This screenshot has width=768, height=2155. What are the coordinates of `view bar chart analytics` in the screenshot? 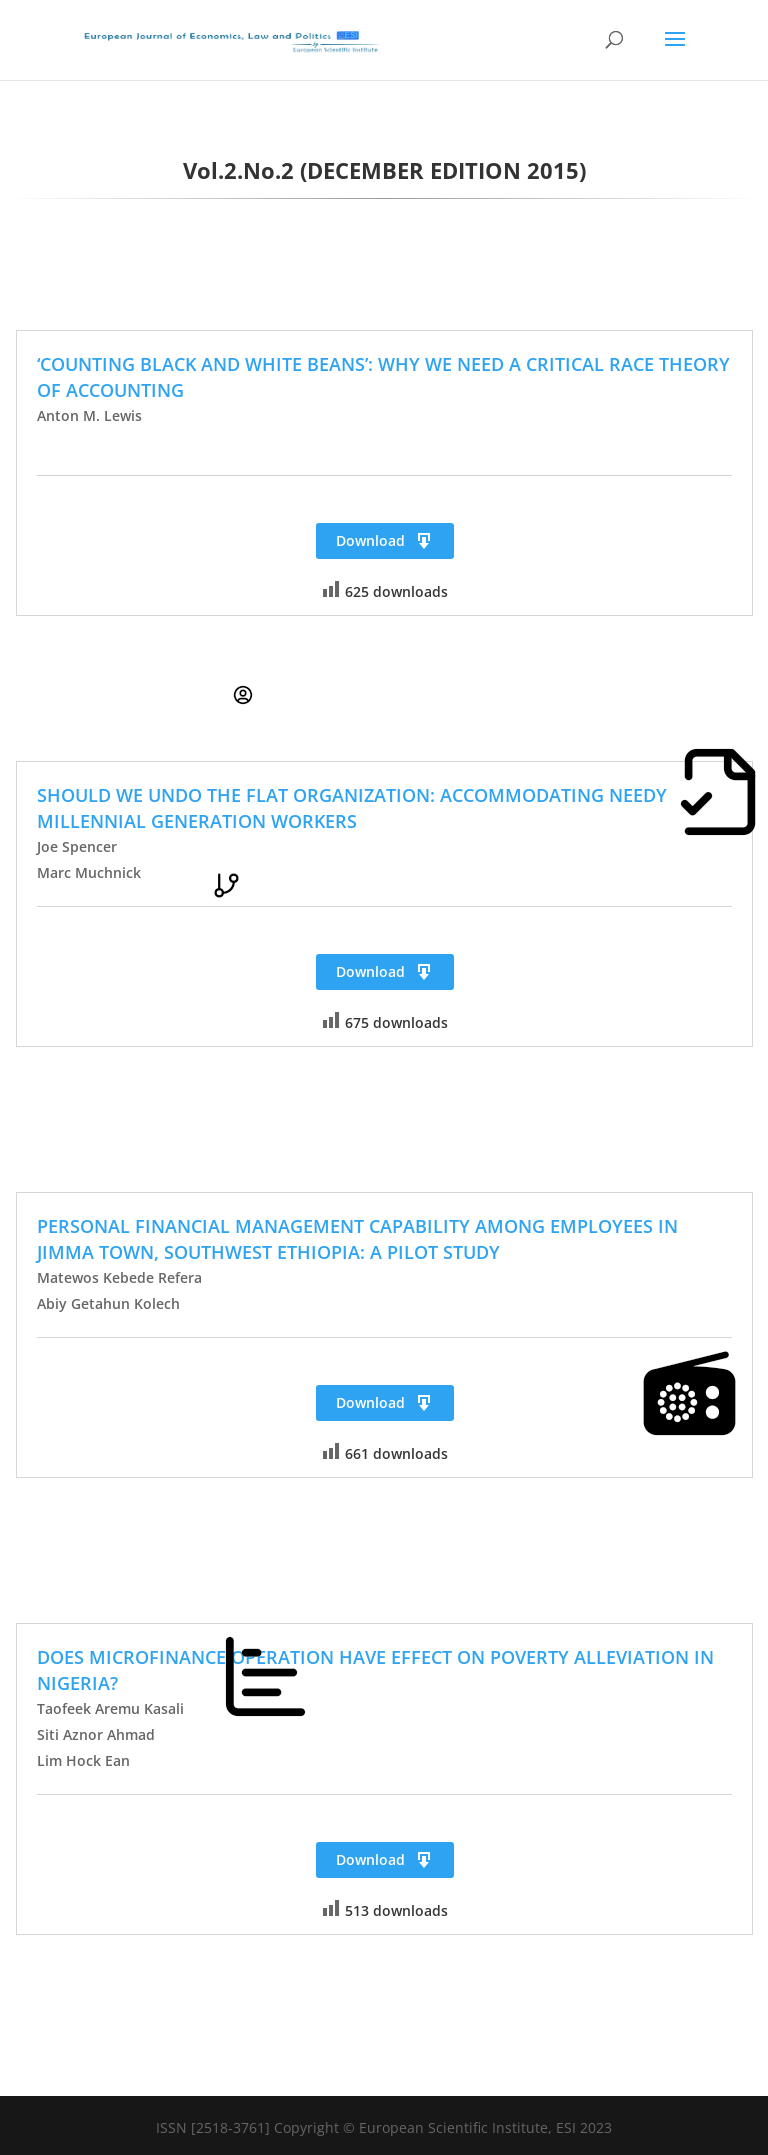 It's located at (265, 1676).